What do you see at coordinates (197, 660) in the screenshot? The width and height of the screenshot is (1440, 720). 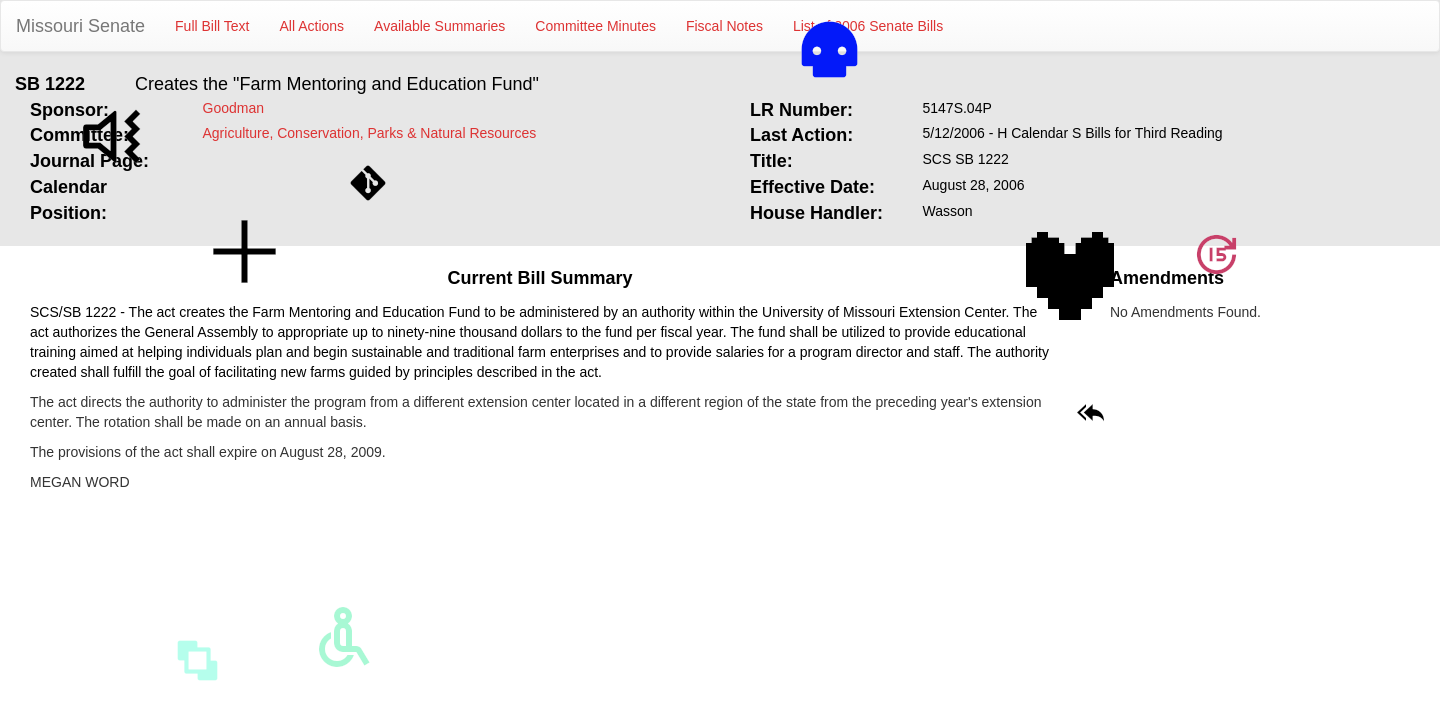 I see `bring selected layer to front` at bounding box center [197, 660].